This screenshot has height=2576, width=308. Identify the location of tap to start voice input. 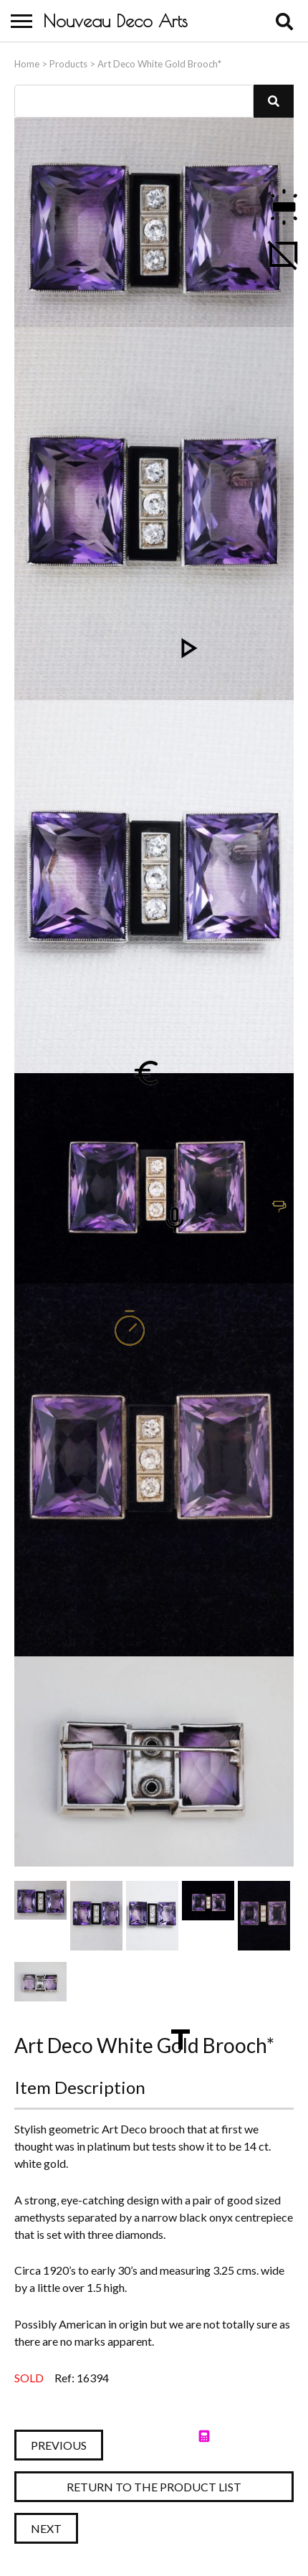
(175, 1220).